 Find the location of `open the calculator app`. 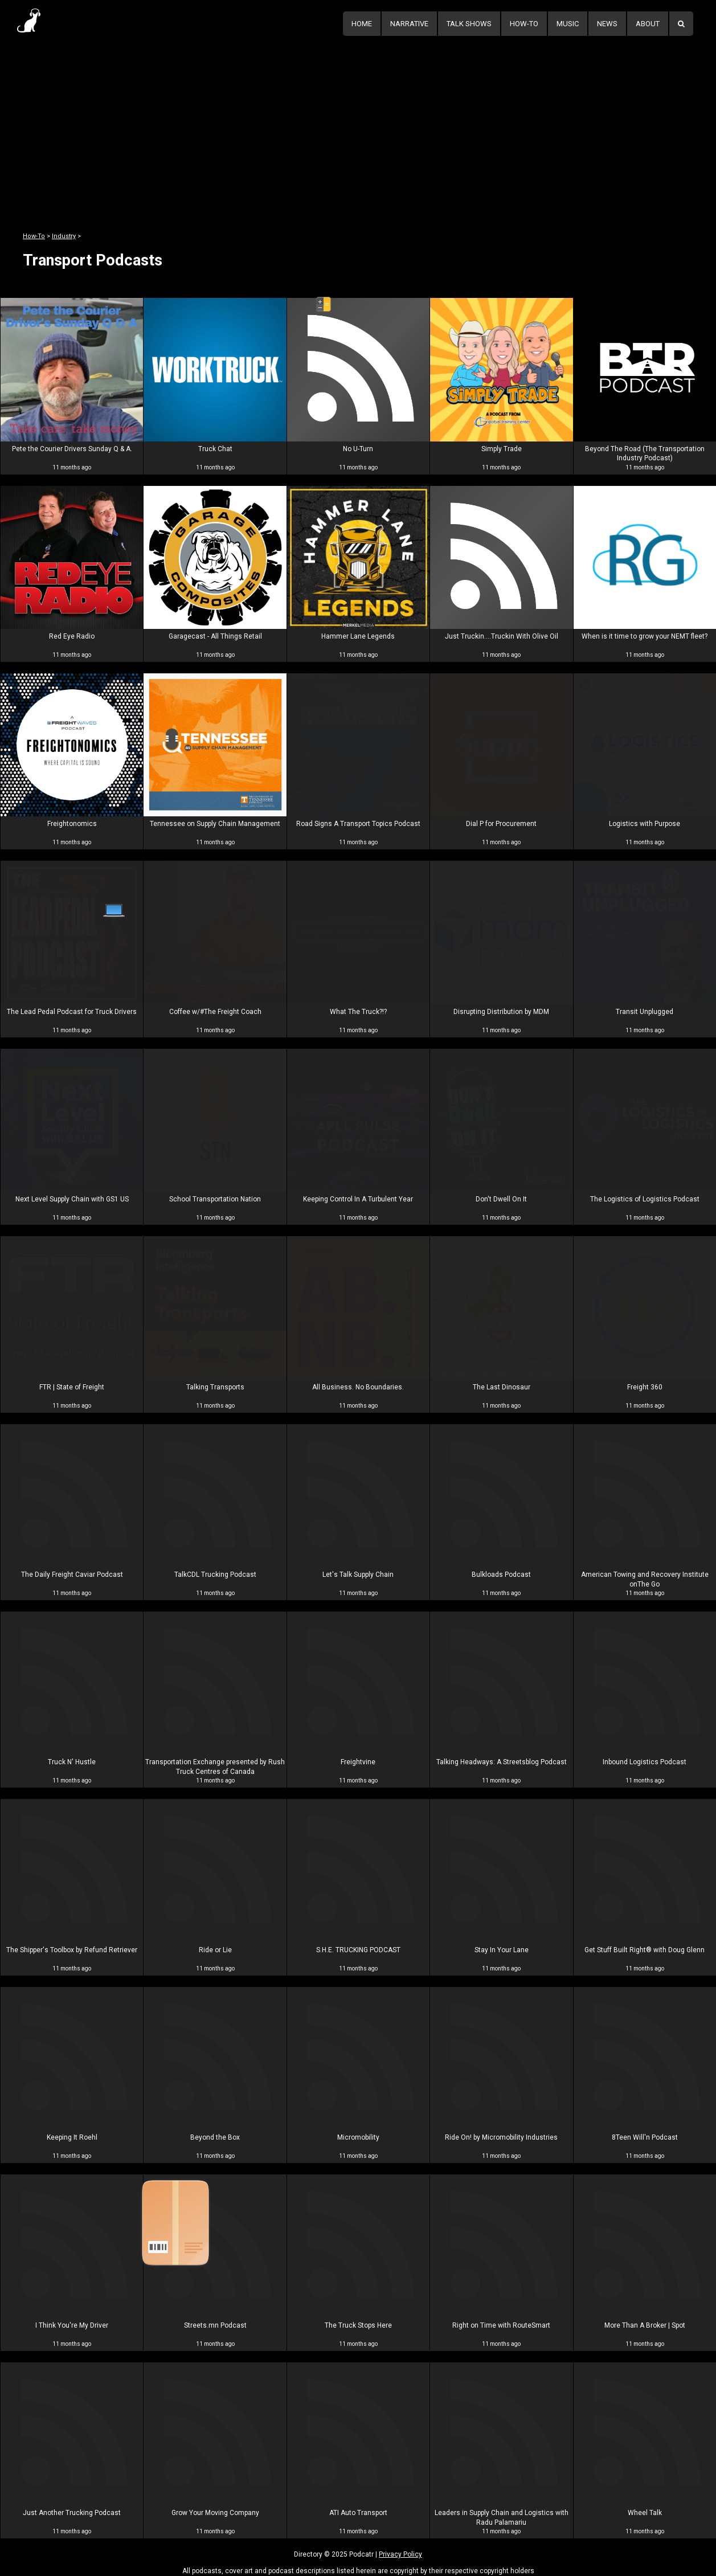

open the calculator app is located at coordinates (324, 304).